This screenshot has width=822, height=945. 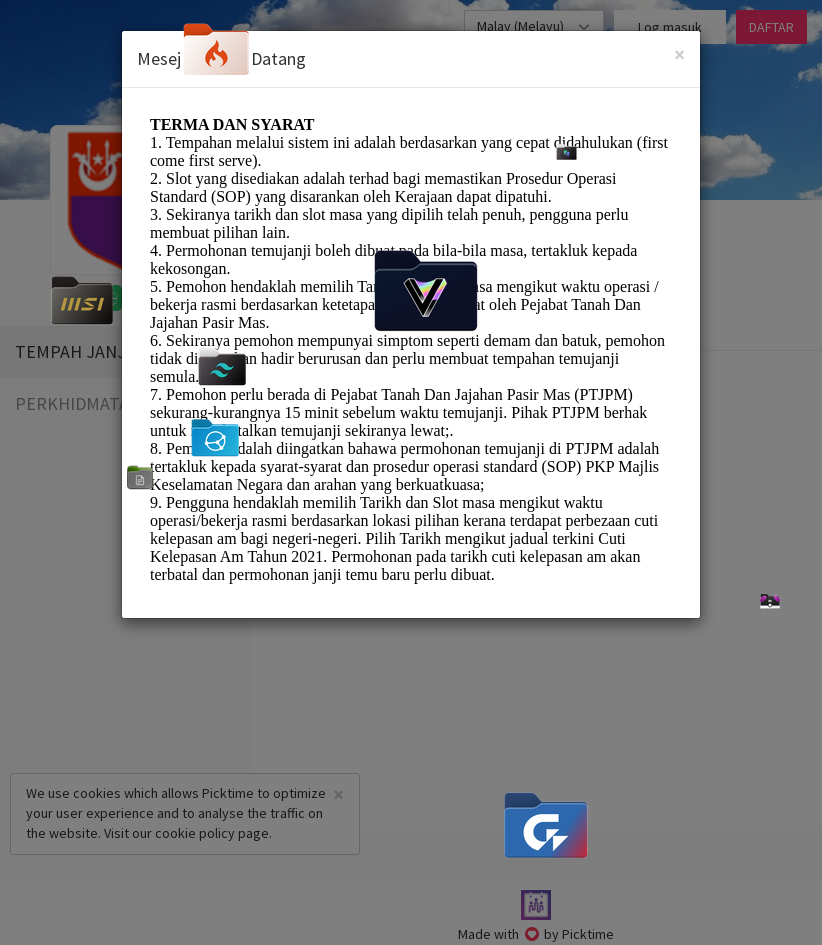 I want to click on open wondershare videap project files folder, so click(x=425, y=293).